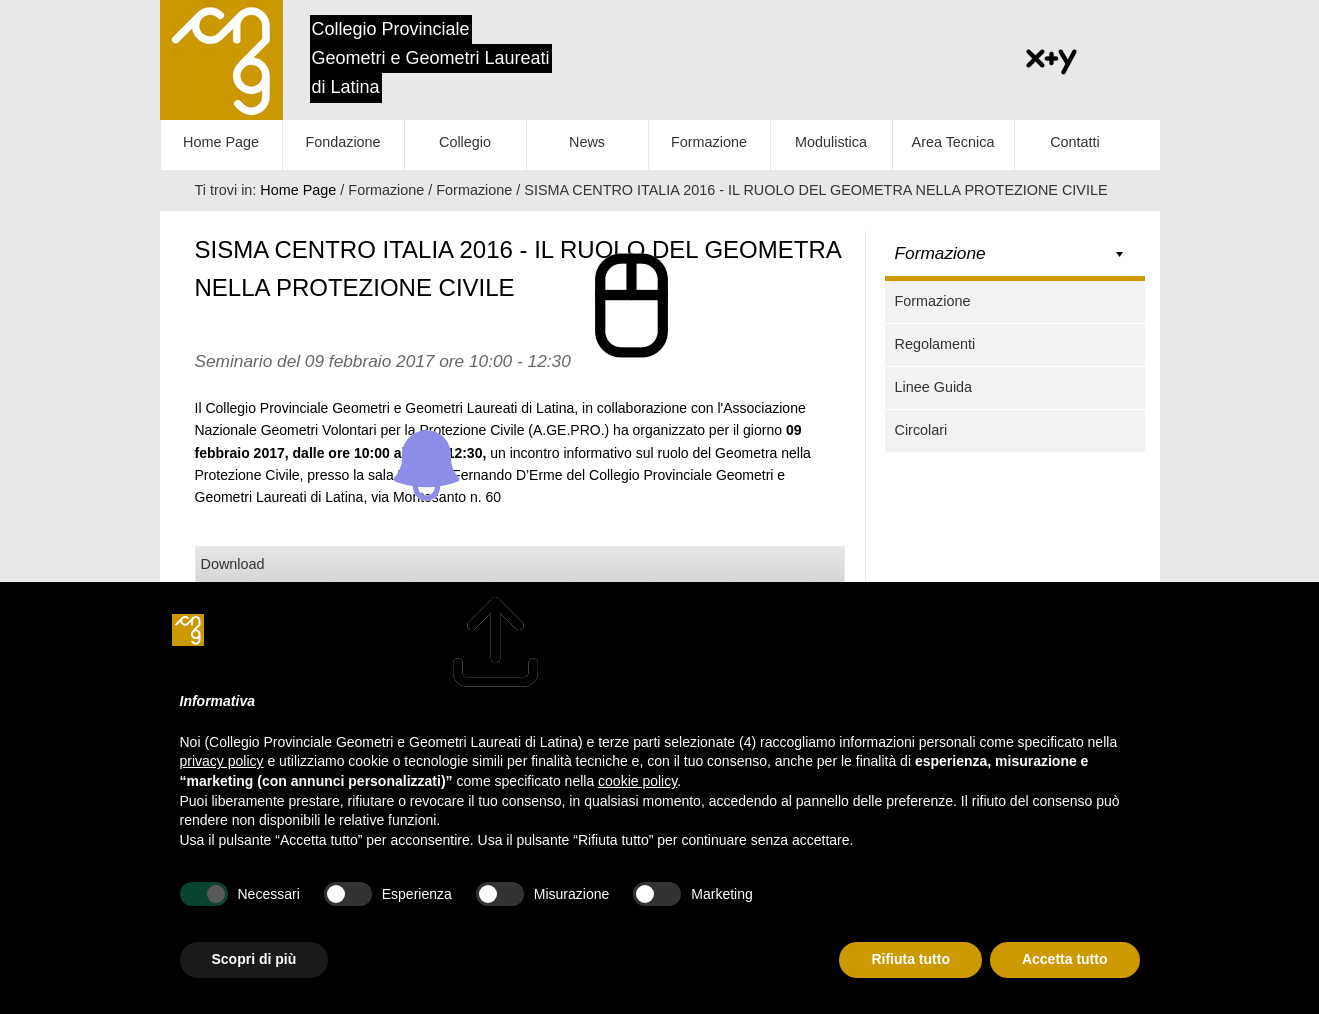  What do you see at coordinates (495, 639) in the screenshot?
I see `upload a file or document` at bounding box center [495, 639].